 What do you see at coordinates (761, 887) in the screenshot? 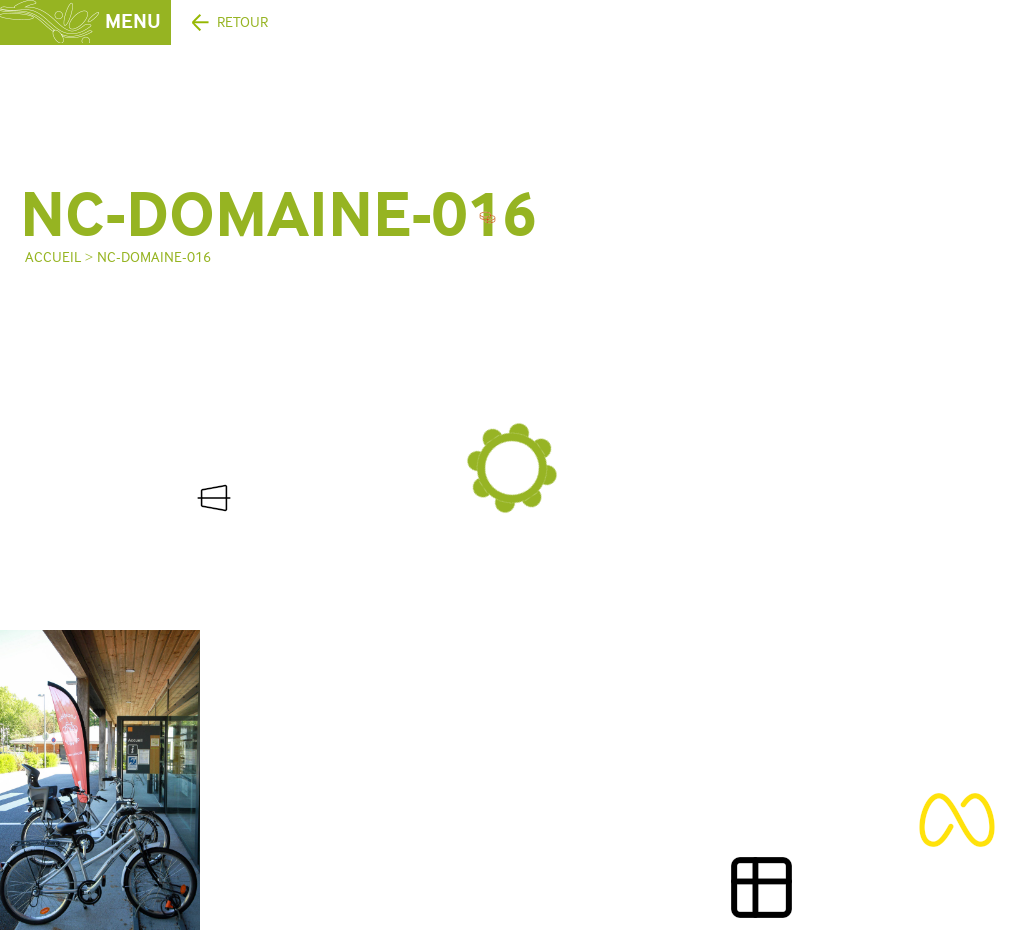
I see `insert a table with customizable borders` at bounding box center [761, 887].